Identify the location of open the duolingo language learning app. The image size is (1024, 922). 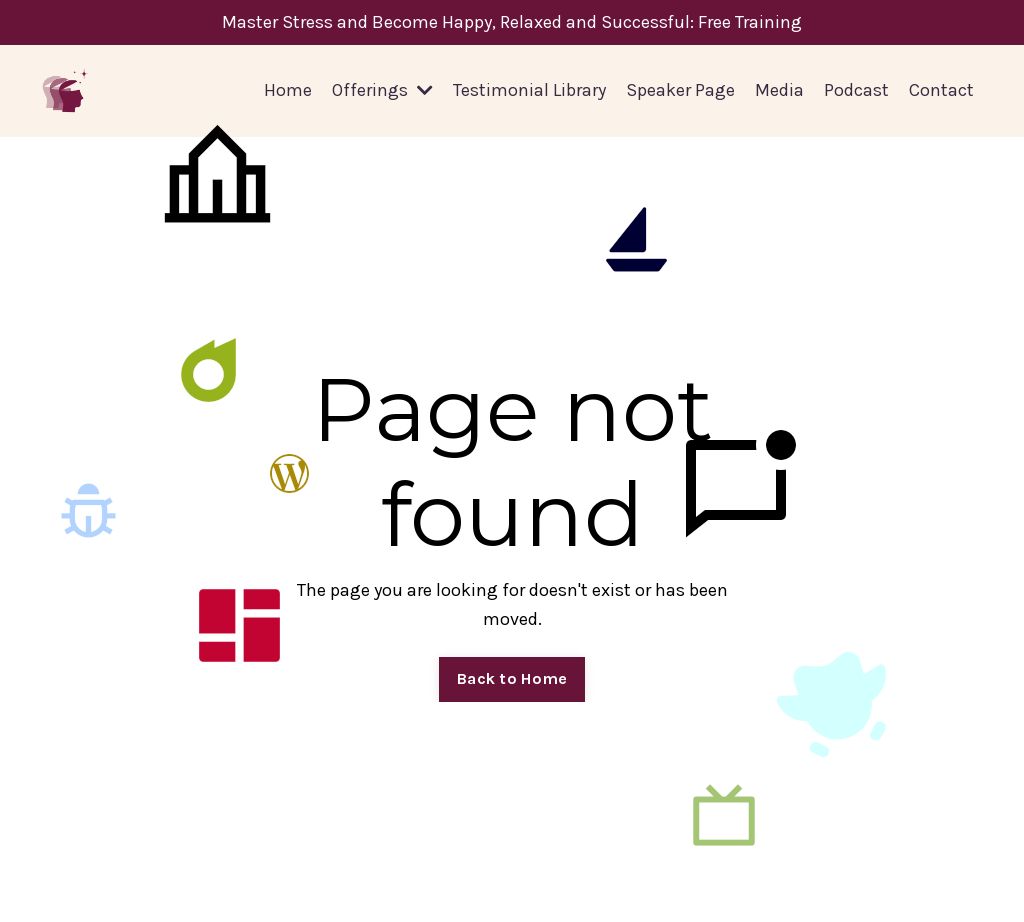
(831, 705).